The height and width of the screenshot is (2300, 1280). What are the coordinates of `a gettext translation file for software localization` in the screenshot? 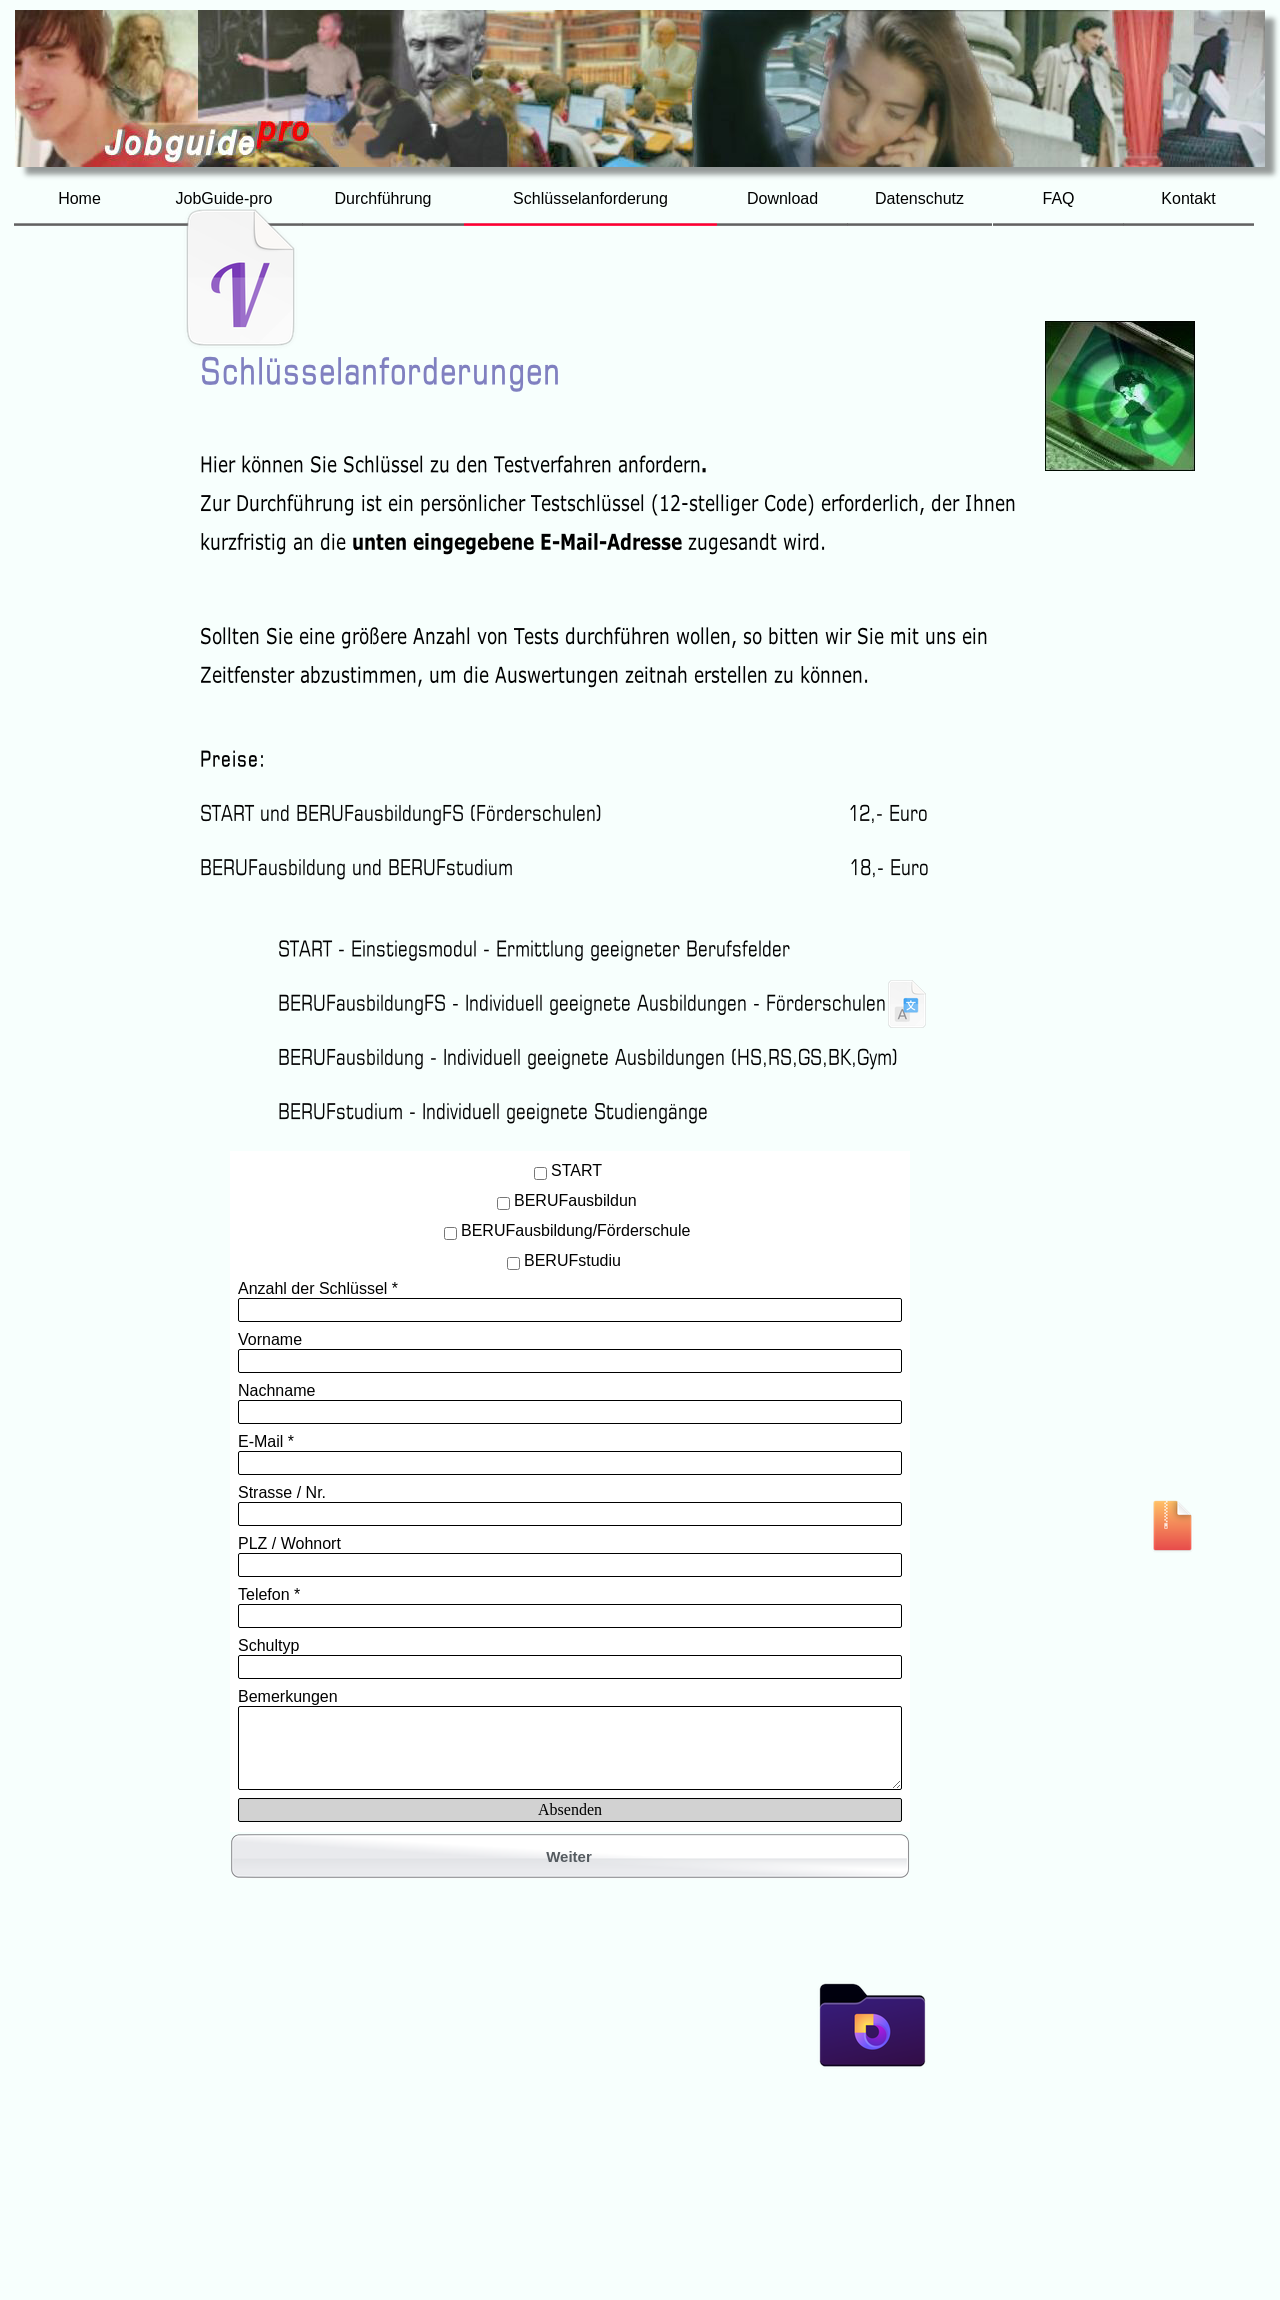 It's located at (907, 1004).